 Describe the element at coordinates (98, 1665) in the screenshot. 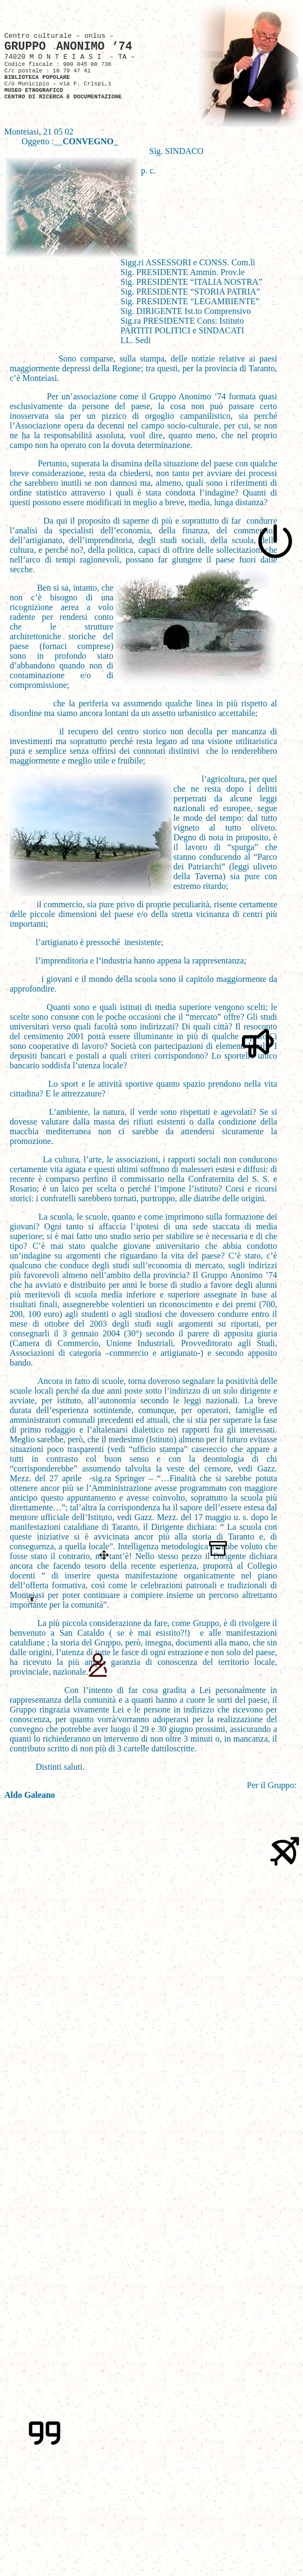

I see `fasten seatbelt reminder` at that location.